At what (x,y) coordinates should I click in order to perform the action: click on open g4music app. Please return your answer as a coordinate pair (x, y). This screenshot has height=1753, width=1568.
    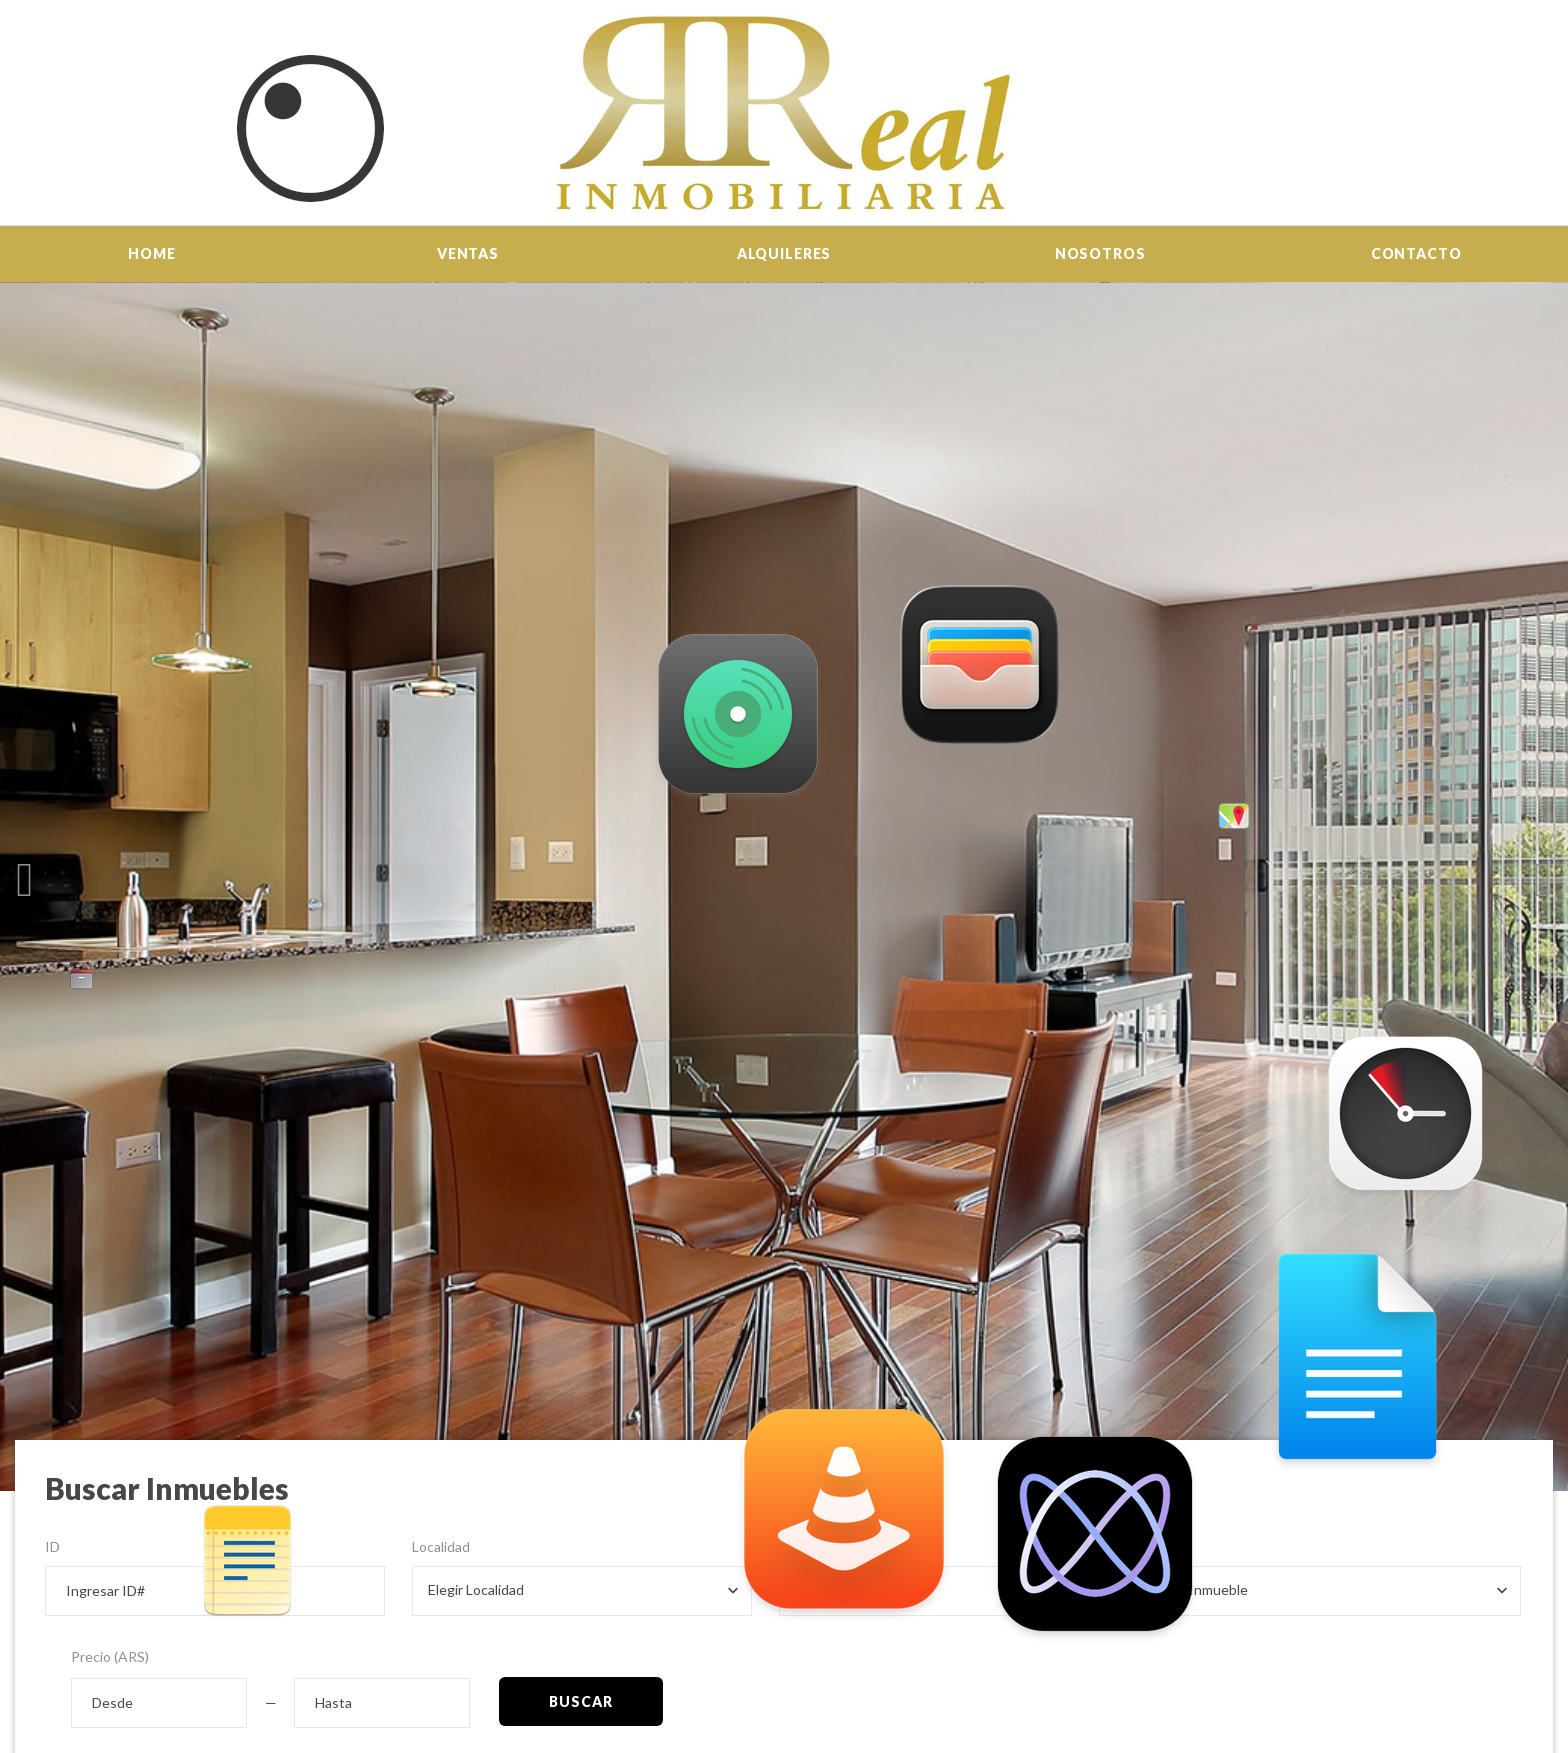
    Looking at the image, I should click on (738, 714).